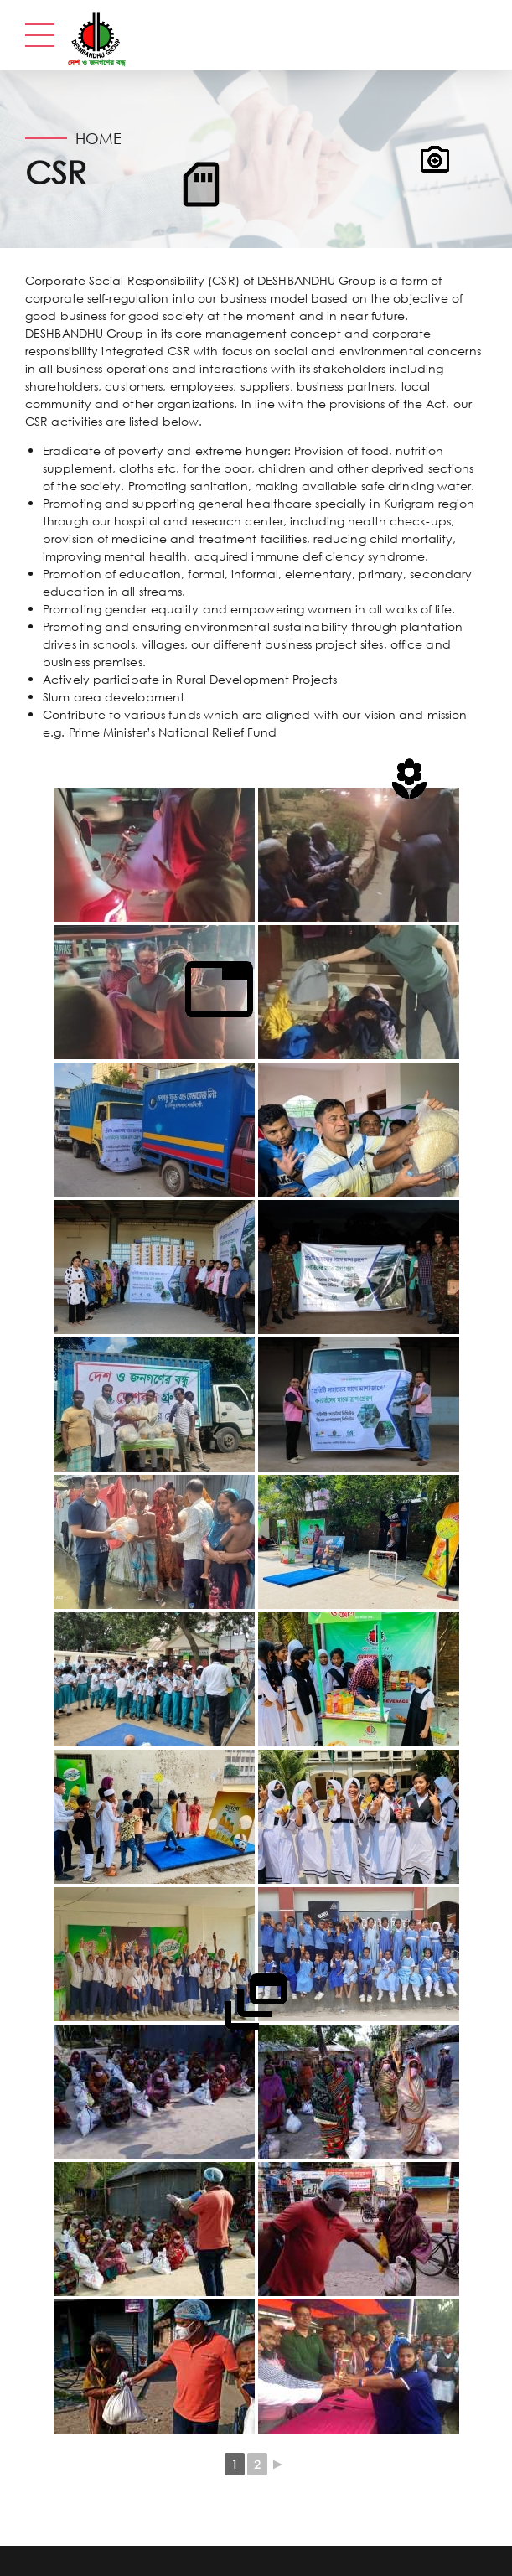 This screenshot has height=2576, width=512. Describe the element at coordinates (219, 989) in the screenshot. I see `open a new browser tab` at that location.